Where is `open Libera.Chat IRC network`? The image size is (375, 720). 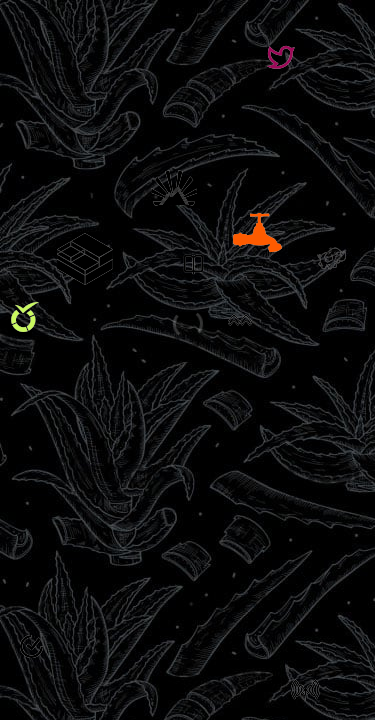
open Libera.Chat IRC network is located at coordinates (174, 188).